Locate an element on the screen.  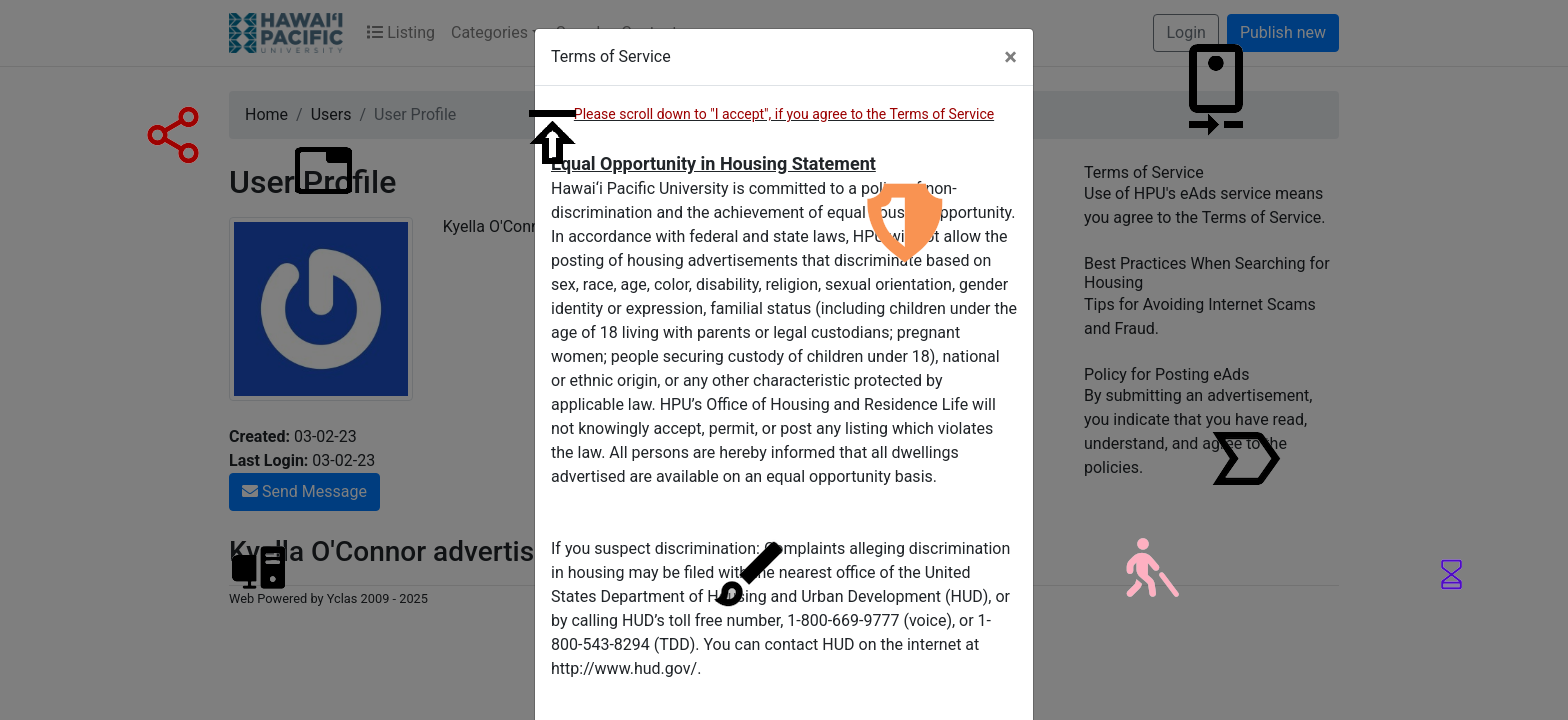
share content with others is located at coordinates (173, 135).